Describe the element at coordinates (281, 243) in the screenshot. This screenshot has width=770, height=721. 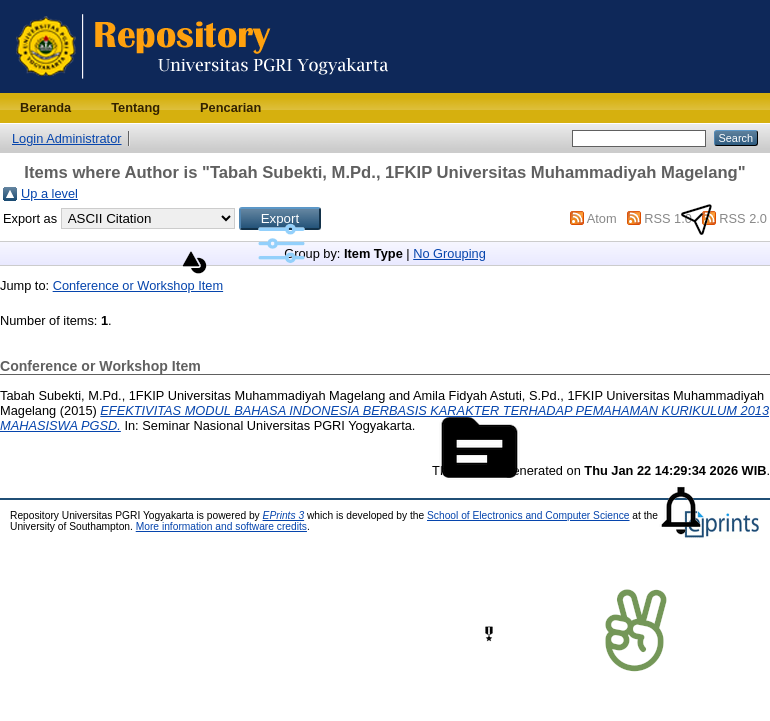
I see `access settings or preferences` at that location.